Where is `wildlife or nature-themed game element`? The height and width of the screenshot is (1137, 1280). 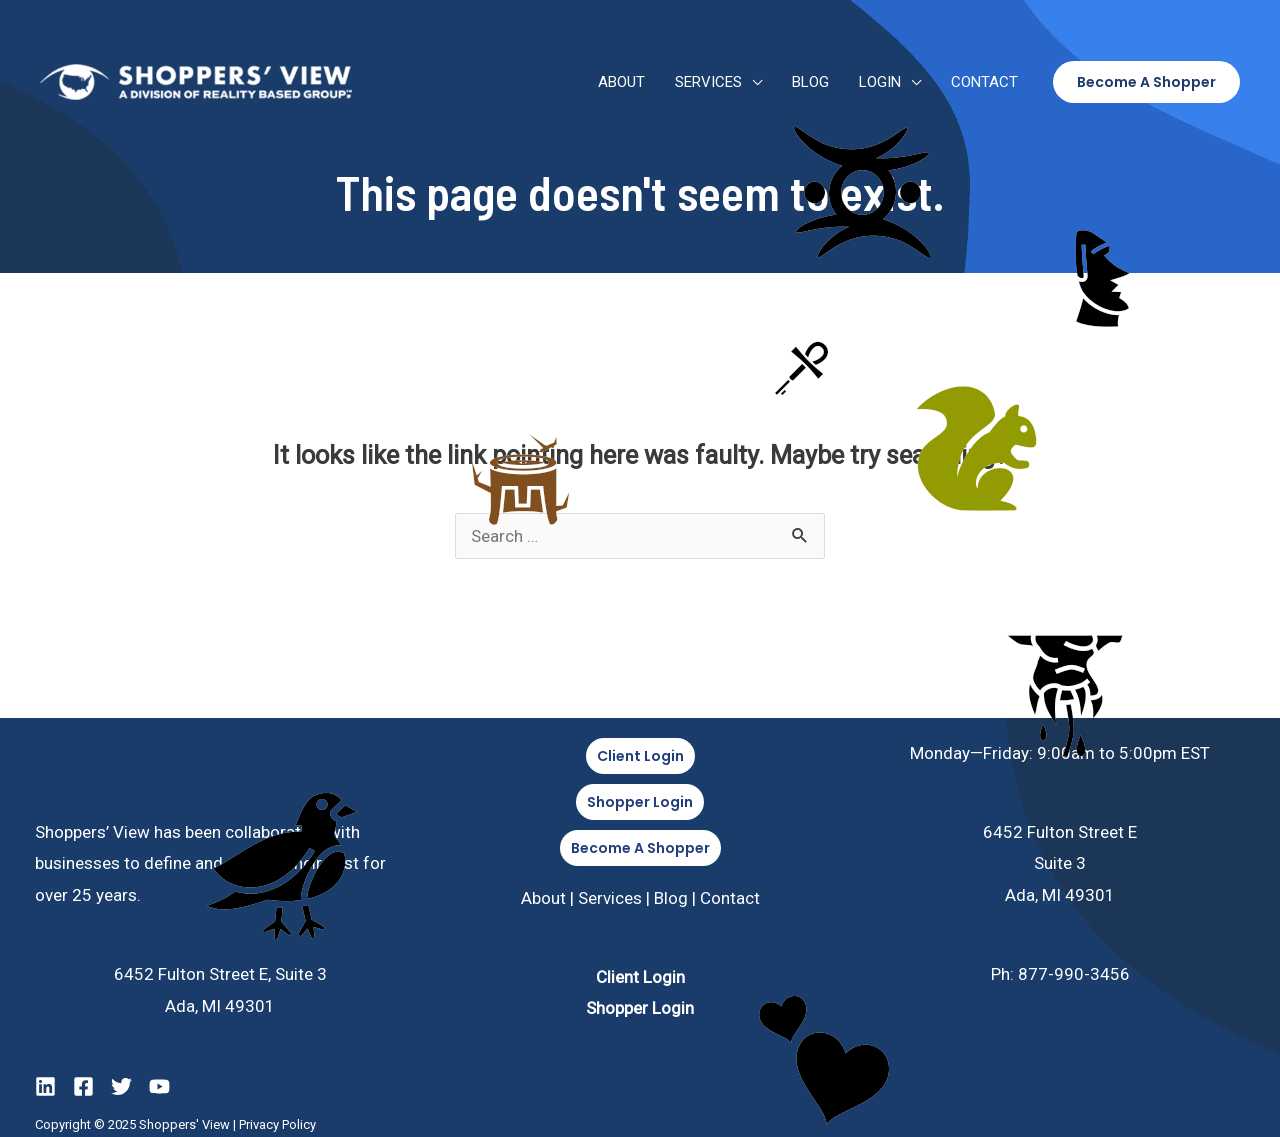
wildlife or nature-themed game element is located at coordinates (976, 448).